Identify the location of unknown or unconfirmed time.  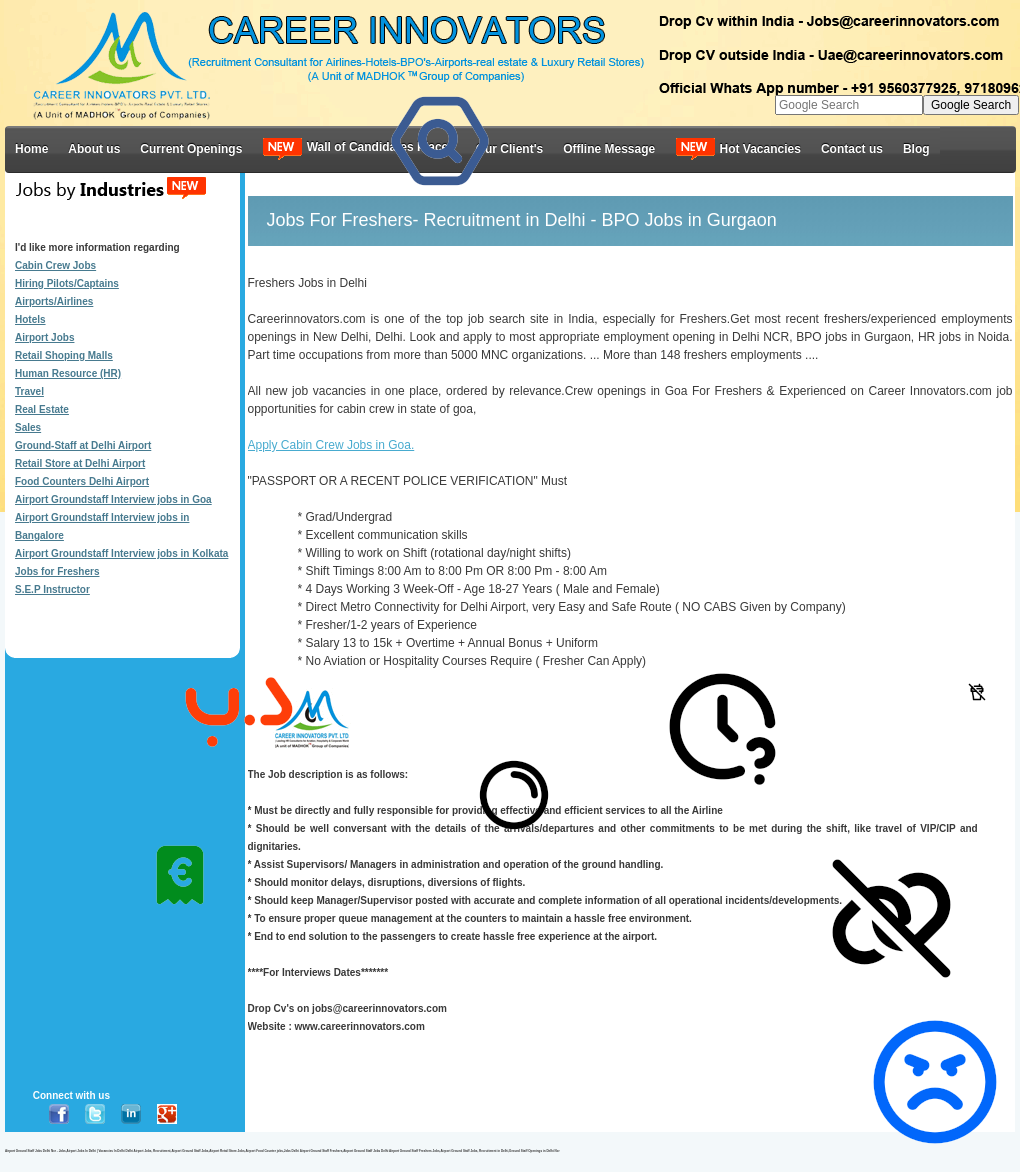
(722, 726).